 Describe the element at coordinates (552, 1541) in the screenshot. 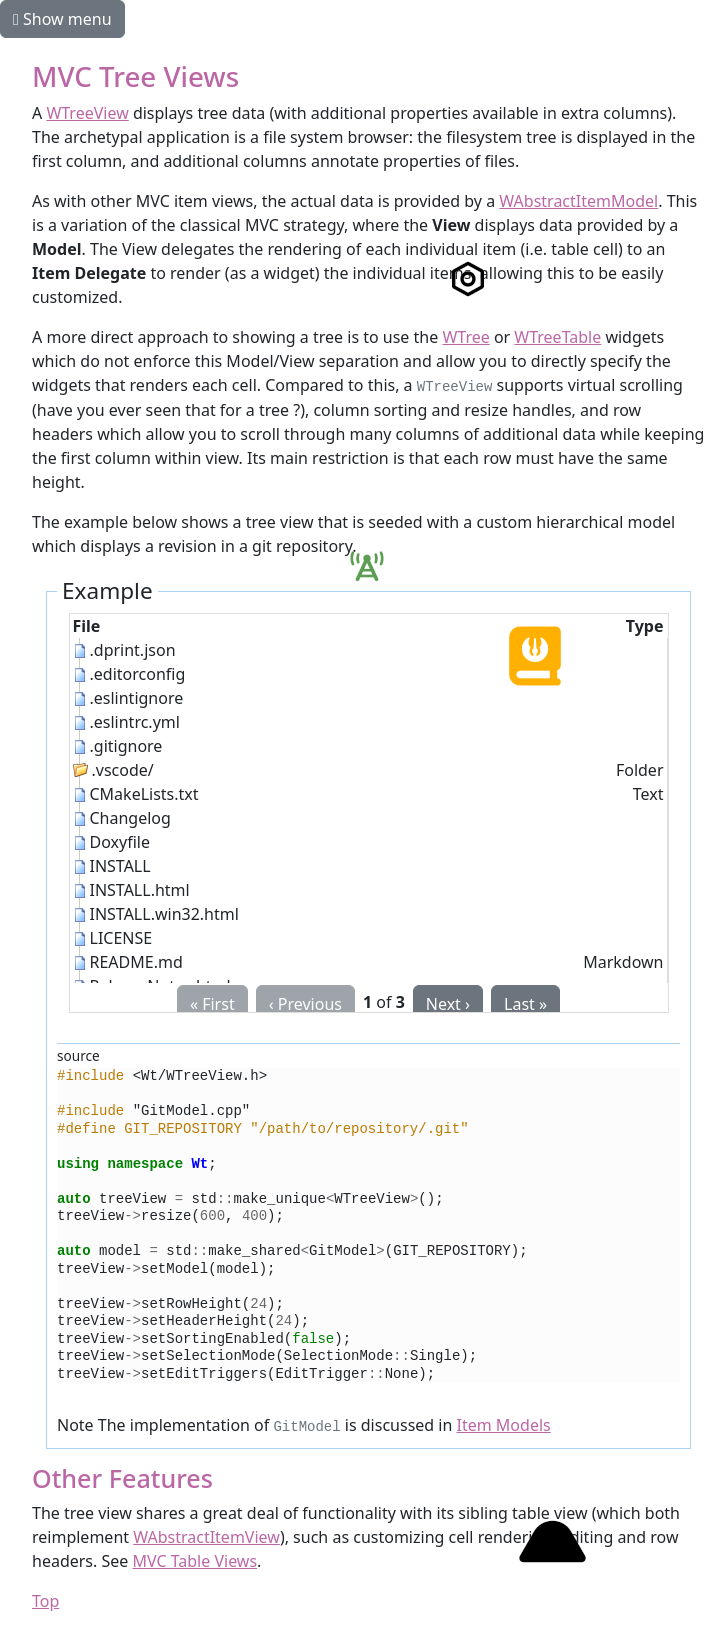

I see `indicates a mound or hill terrain feature` at that location.